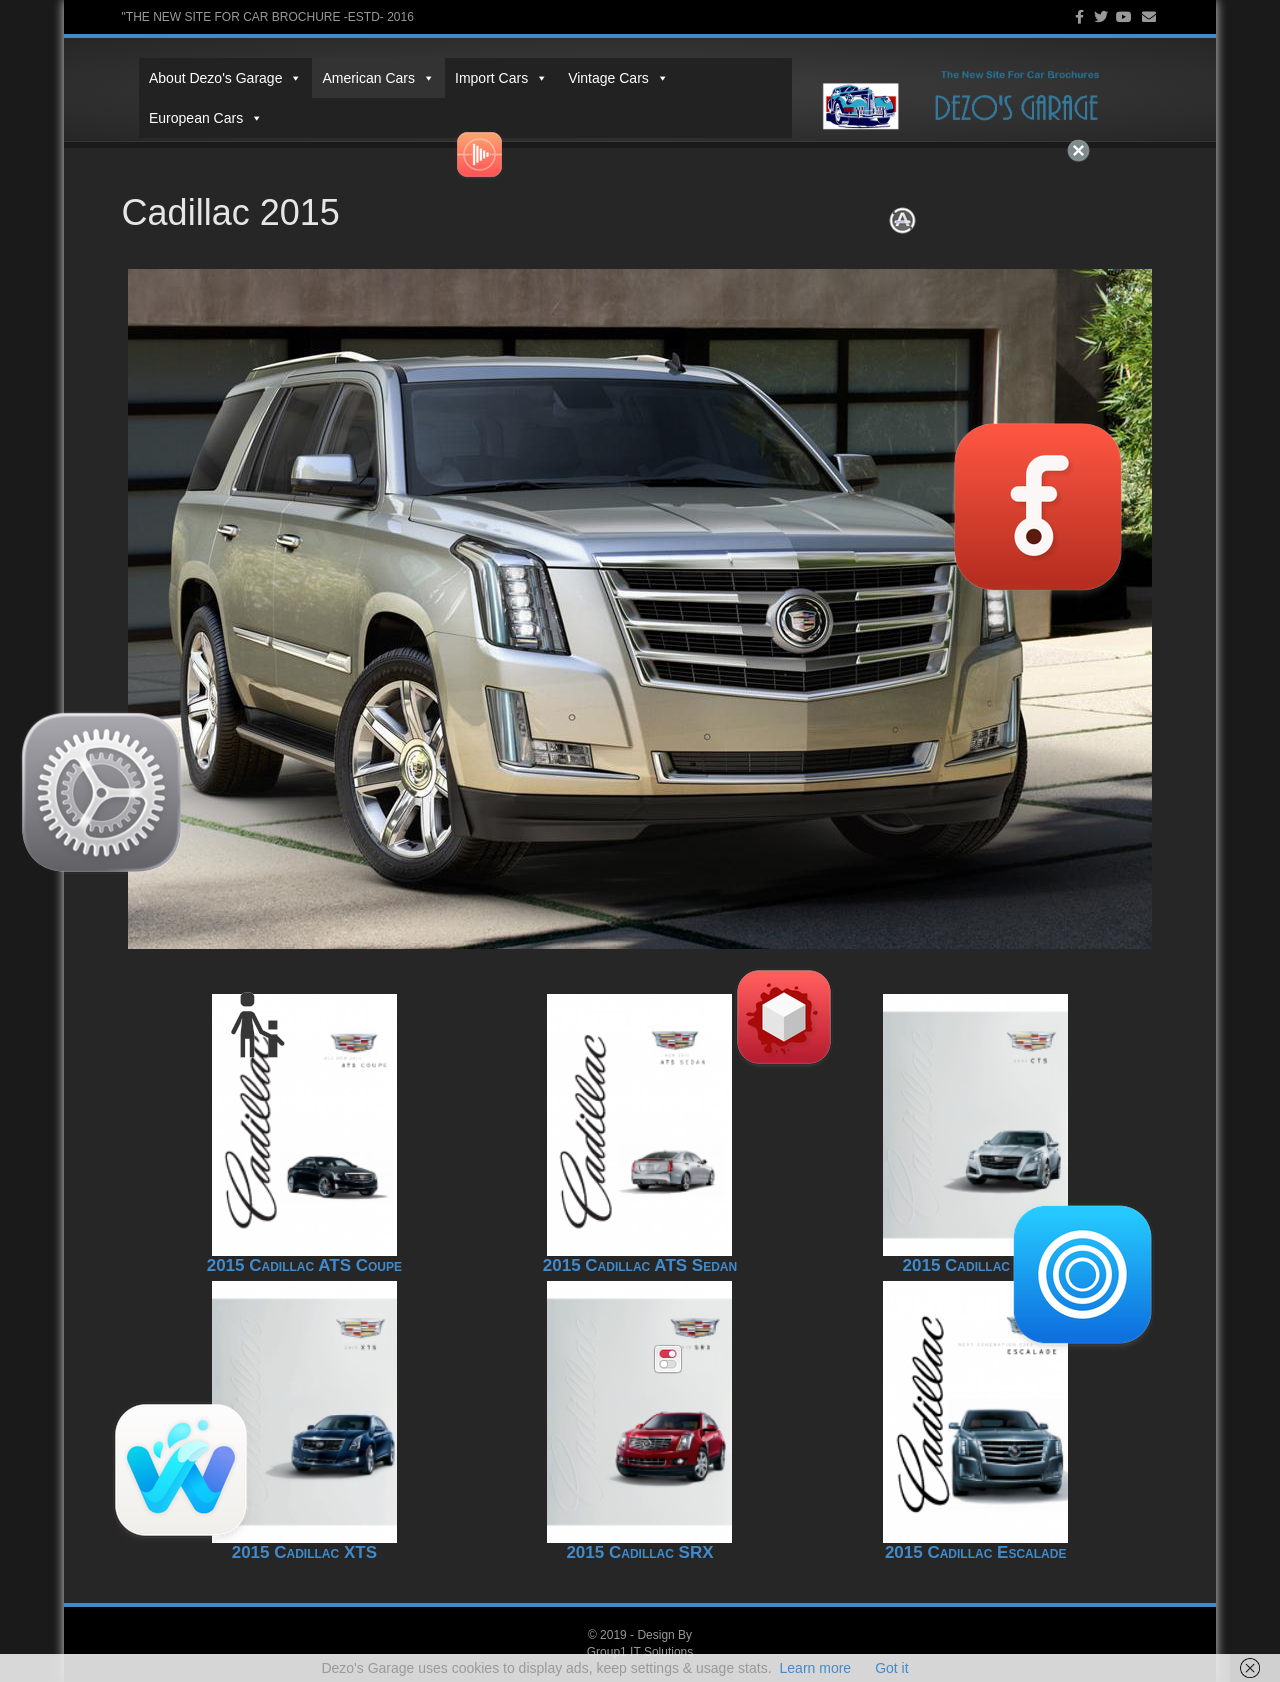  Describe the element at coordinates (479, 154) in the screenshot. I see `open audiotube music streaming app` at that location.